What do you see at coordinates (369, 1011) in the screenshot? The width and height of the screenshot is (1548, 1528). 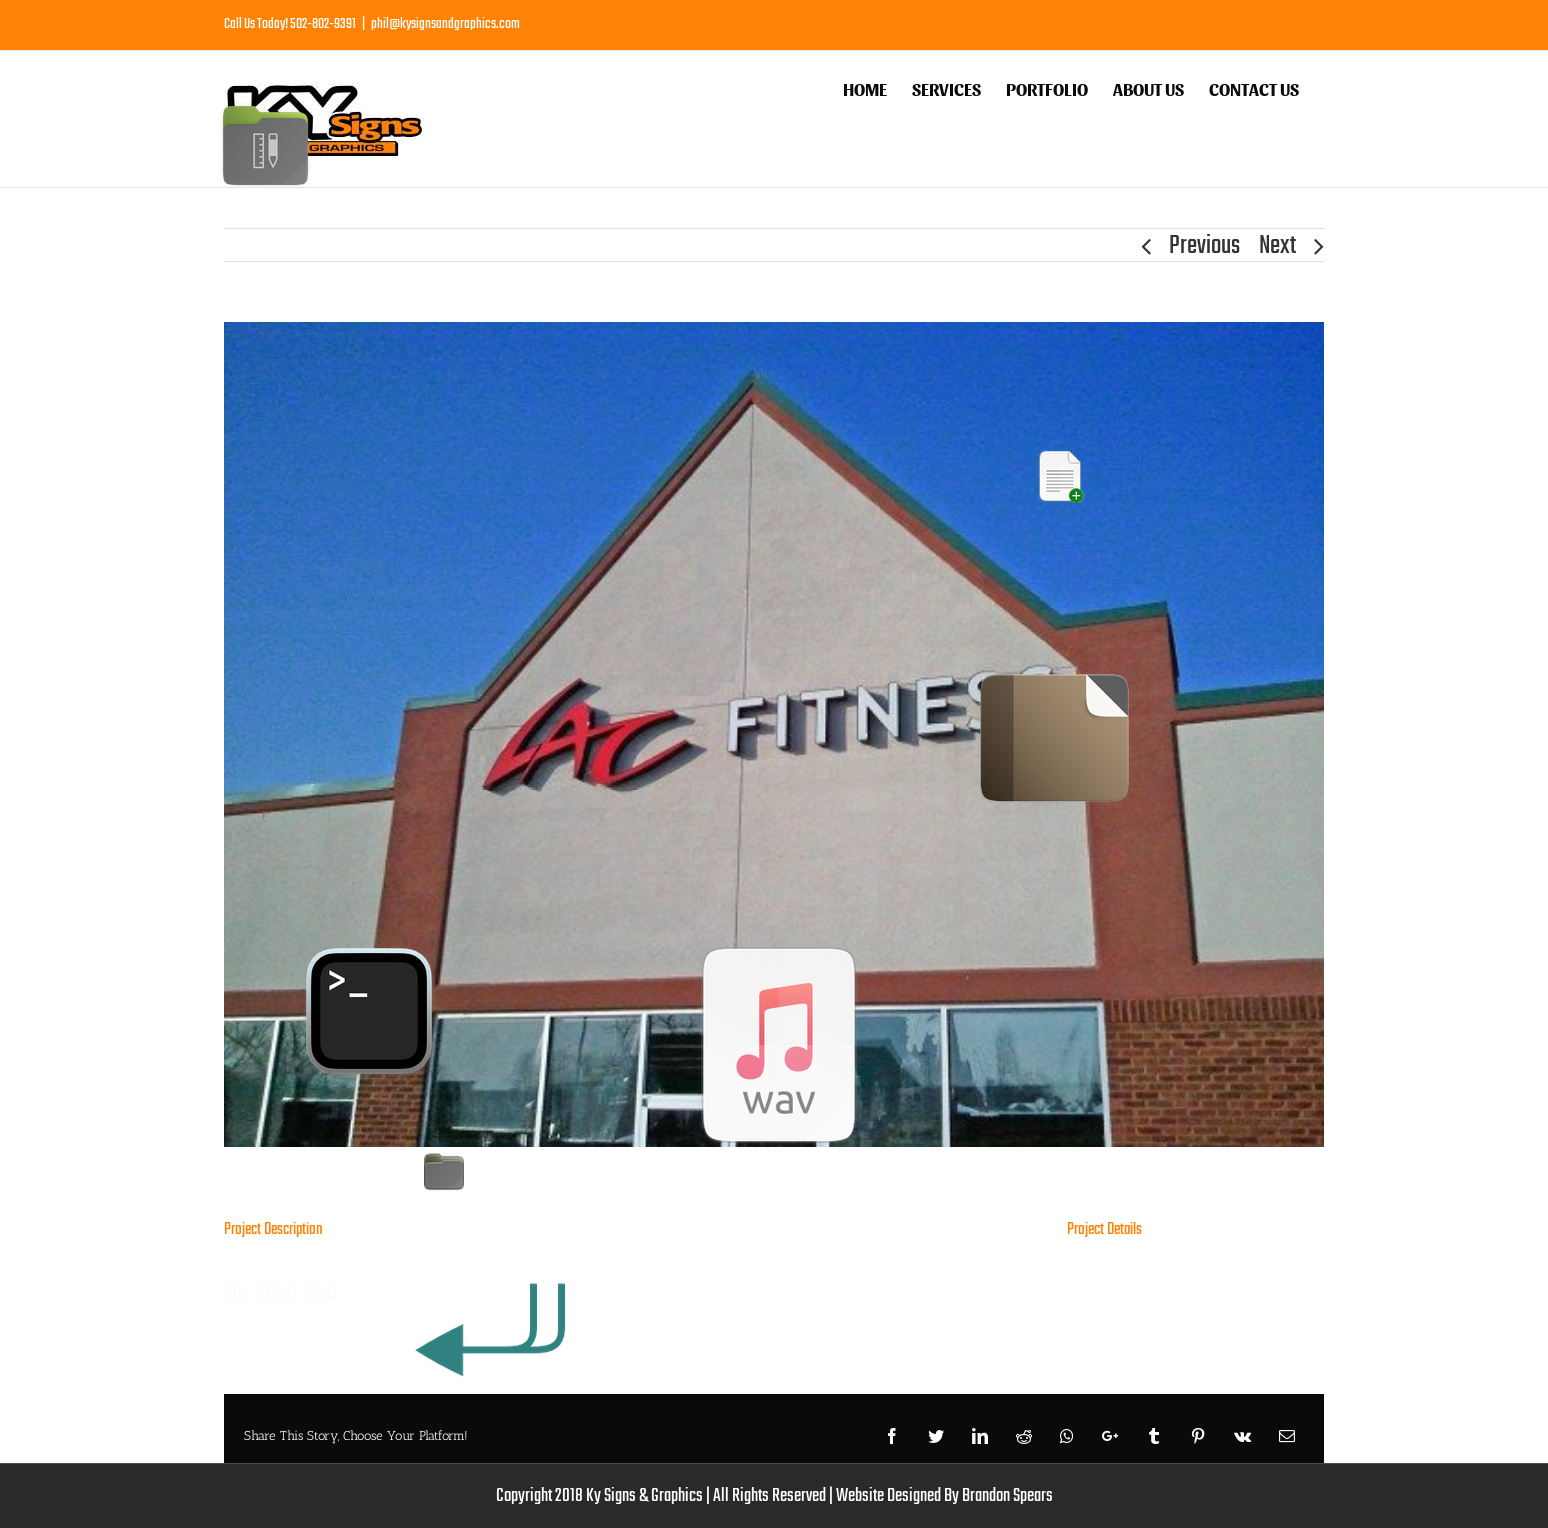 I see `open terminal application` at bounding box center [369, 1011].